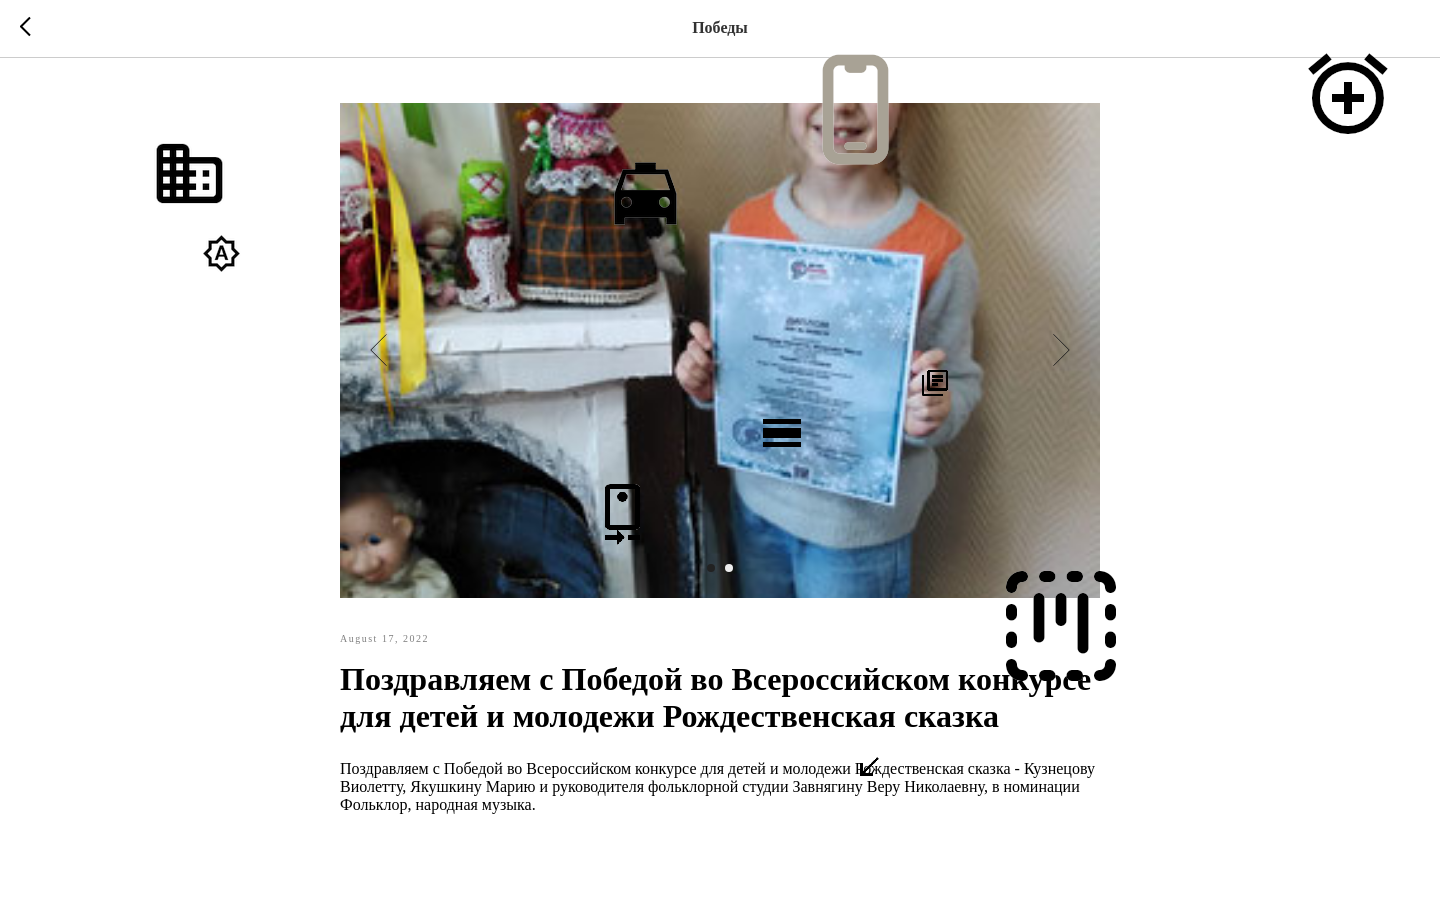  What do you see at coordinates (1348, 94) in the screenshot?
I see `add a new alarm` at bounding box center [1348, 94].